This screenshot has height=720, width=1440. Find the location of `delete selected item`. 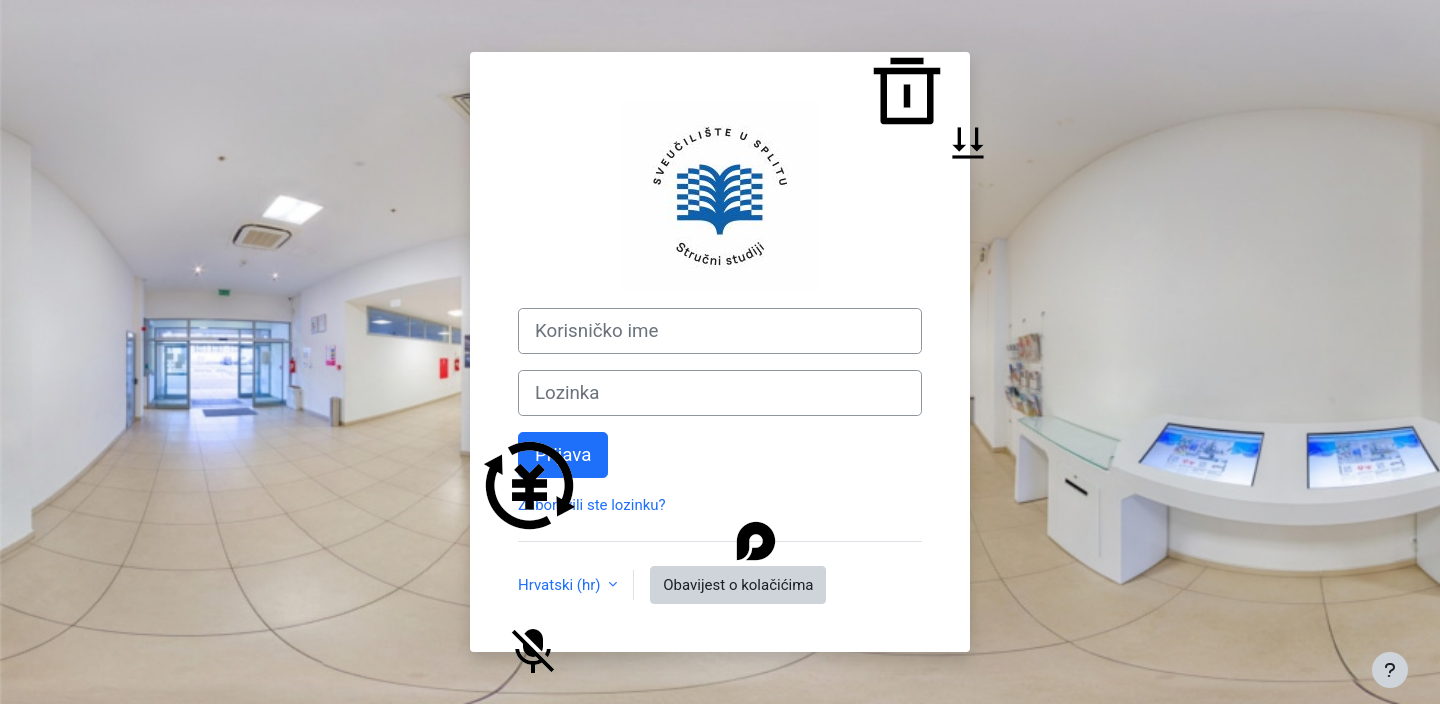

delete selected item is located at coordinates (907, 91).